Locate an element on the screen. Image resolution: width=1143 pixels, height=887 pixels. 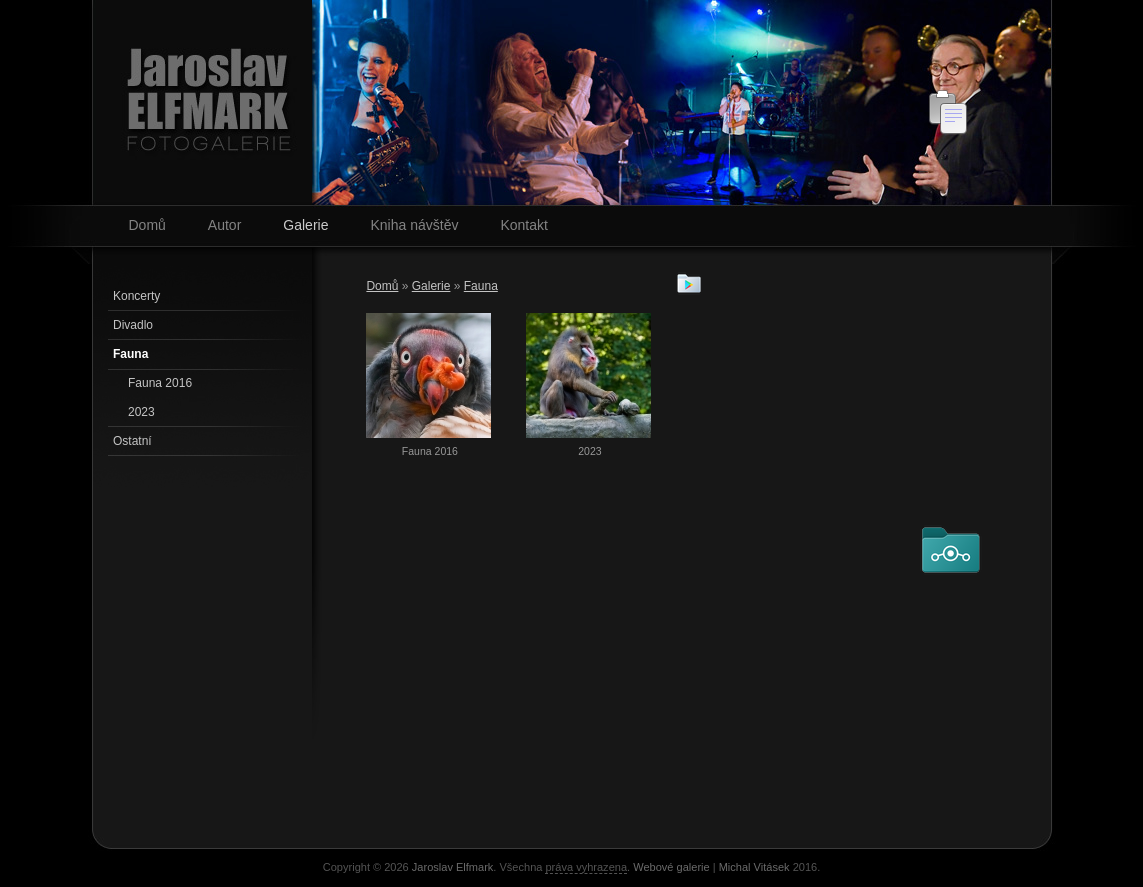
paste copied content from clipboard is located at coordinates (948, 112).